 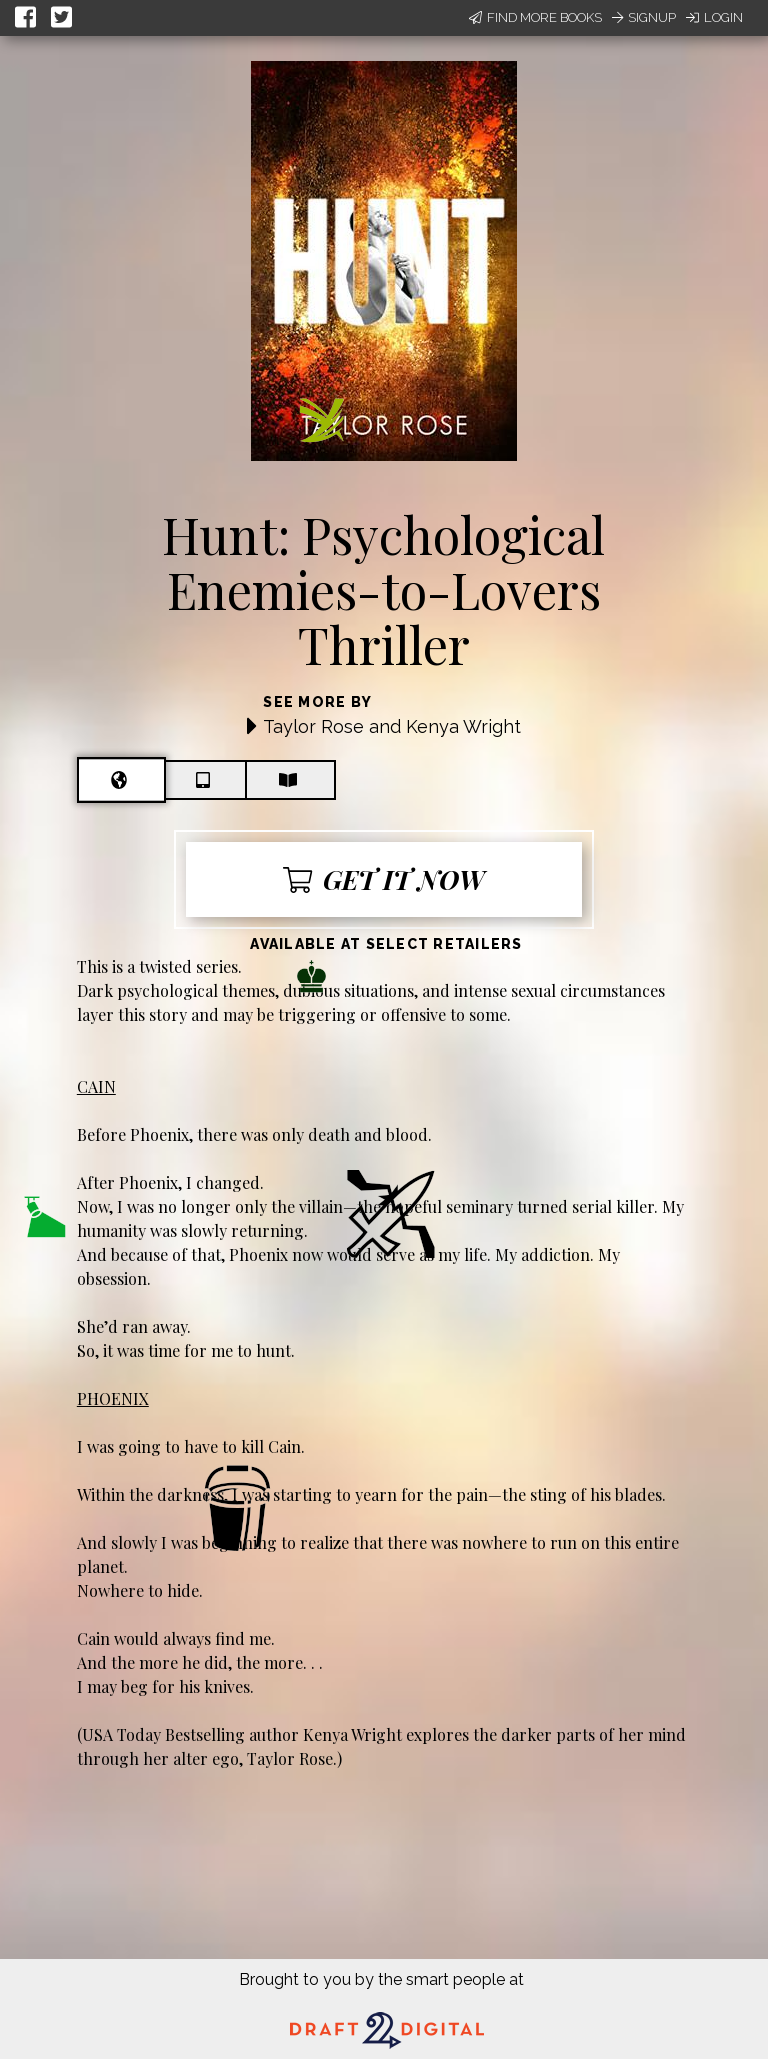 What do you see at coordinates (321, 420) in the screenshot?
I see `indicates wind or air currents intersecting` at bounding box center [321, 420].